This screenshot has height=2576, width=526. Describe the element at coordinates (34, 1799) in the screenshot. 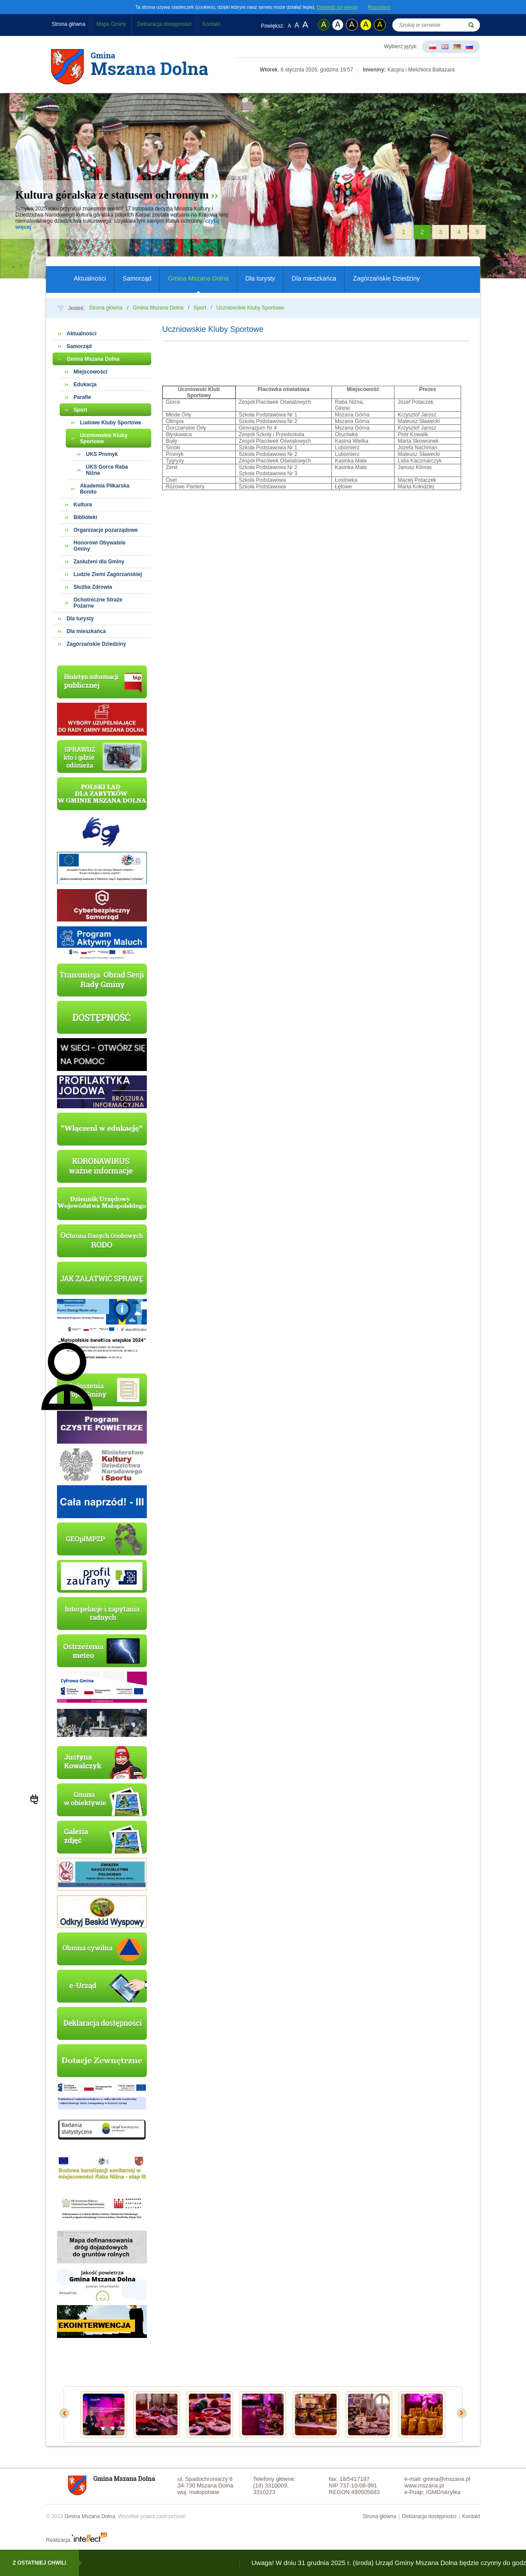

I see `connect to a power source` at that location.